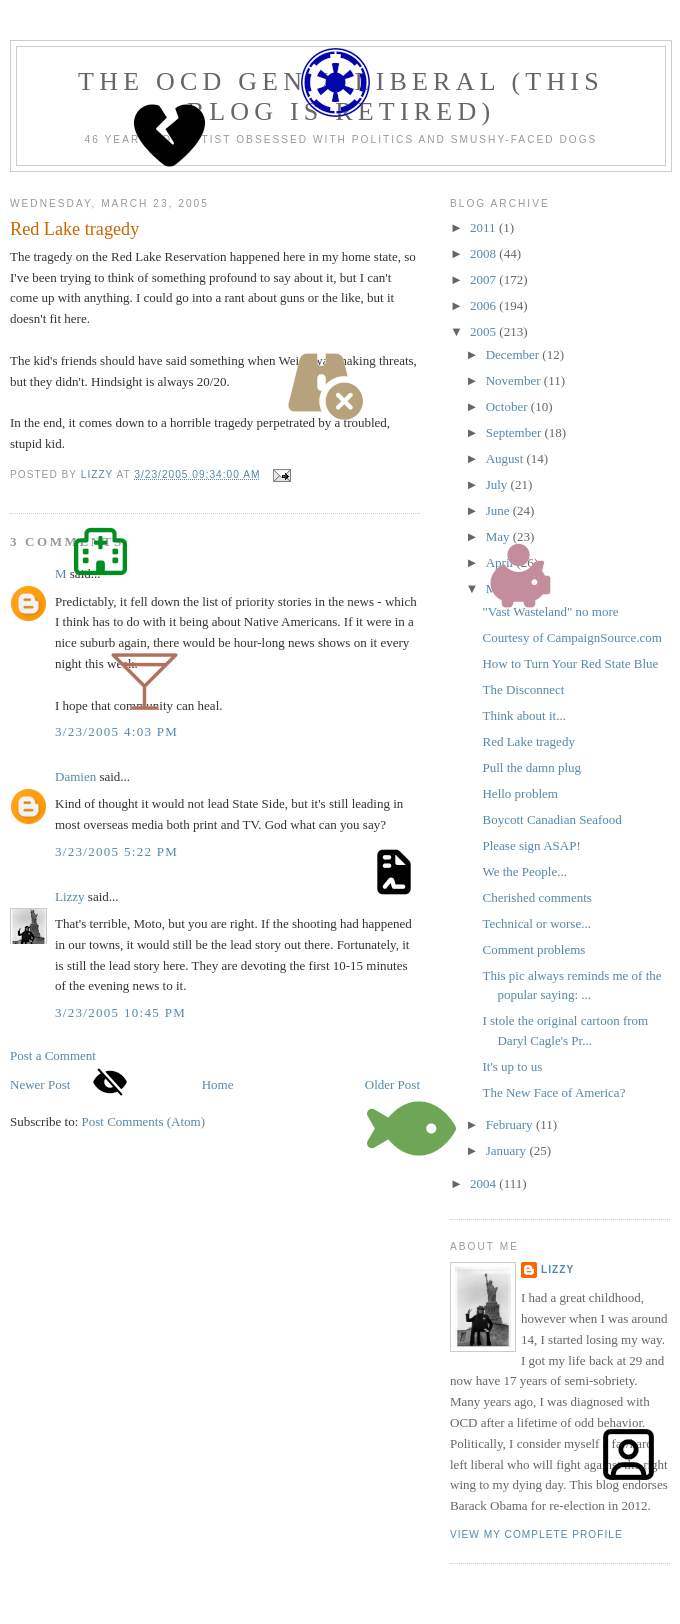 This screenshot has width=680, height=1624. I want to click on road closure or blocked route, so click(321, 382).